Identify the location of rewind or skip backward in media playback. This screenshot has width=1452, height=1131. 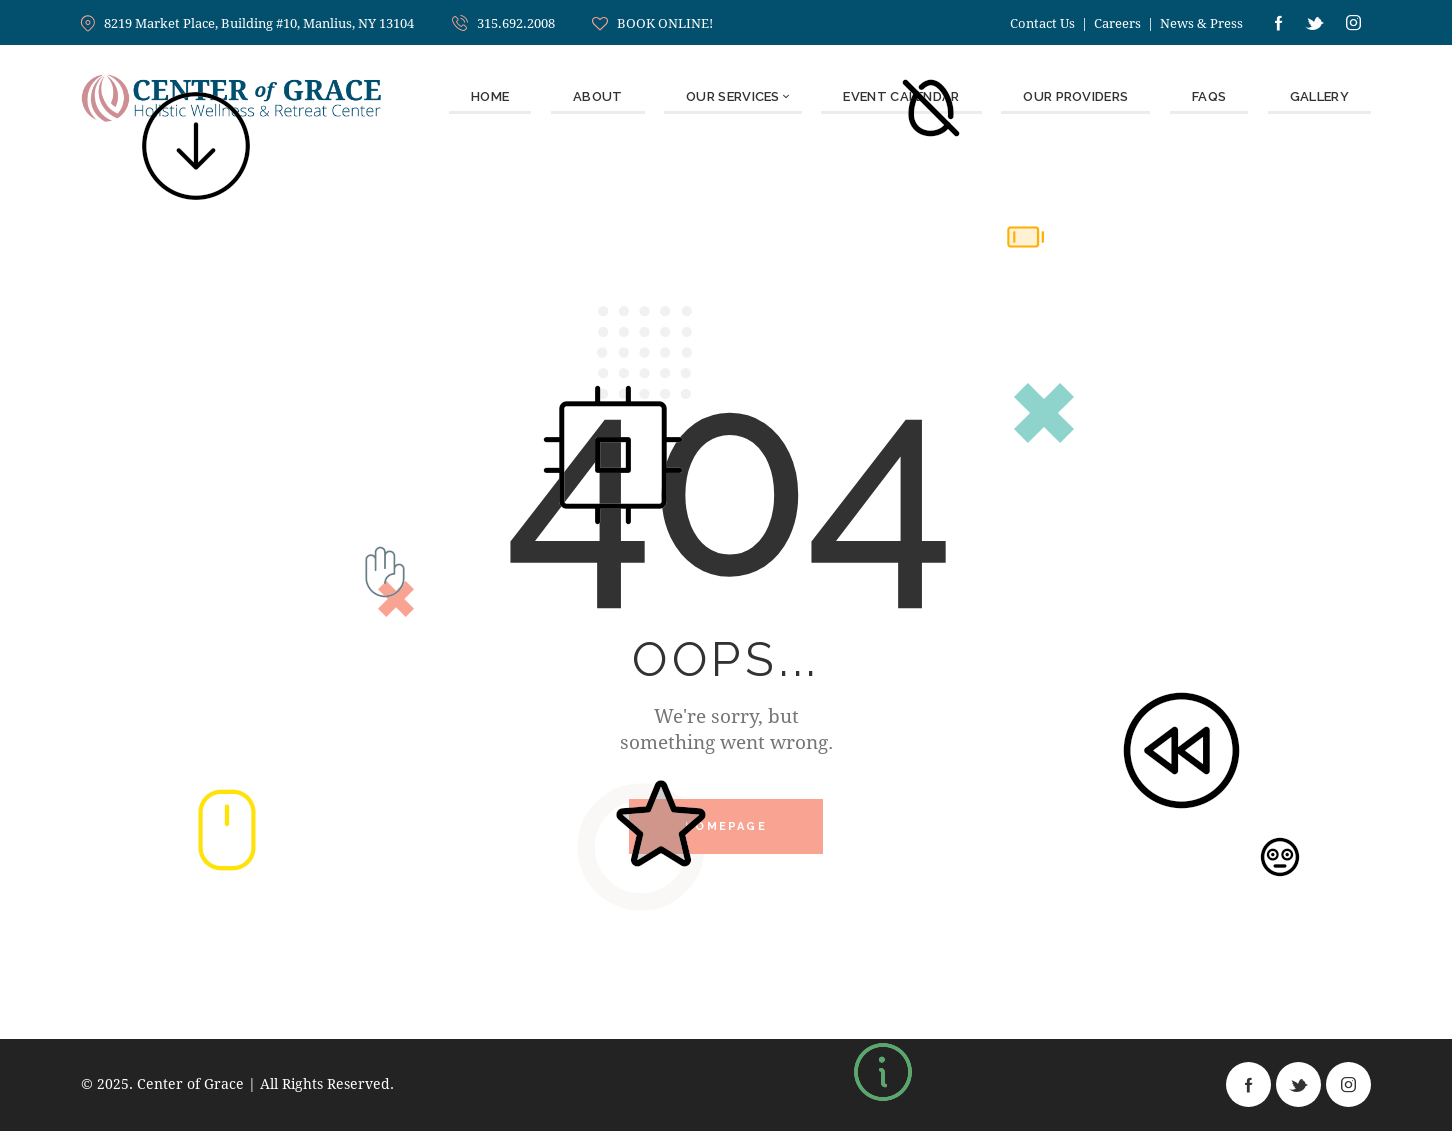
(1181, 750).